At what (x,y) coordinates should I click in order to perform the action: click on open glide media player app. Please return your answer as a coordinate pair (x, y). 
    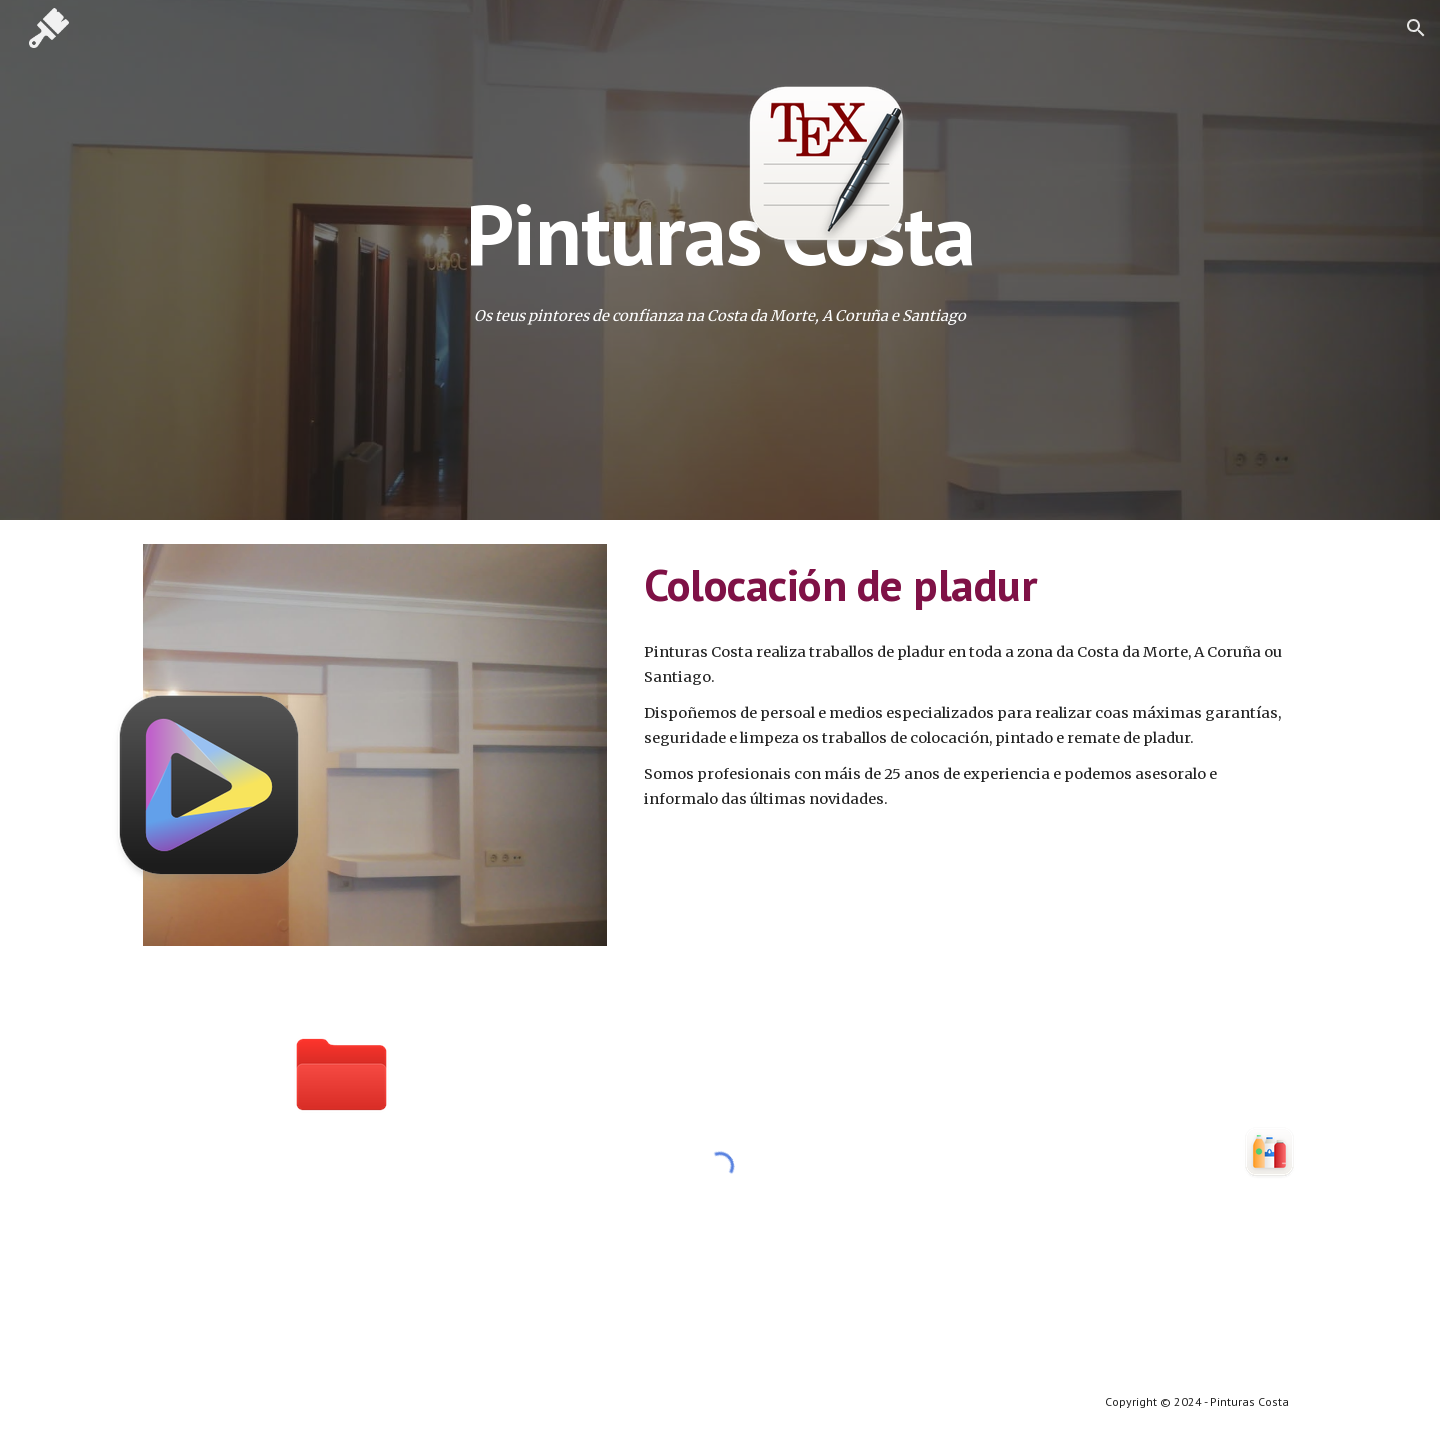
    Looking at the image, I should click on (209, 785).